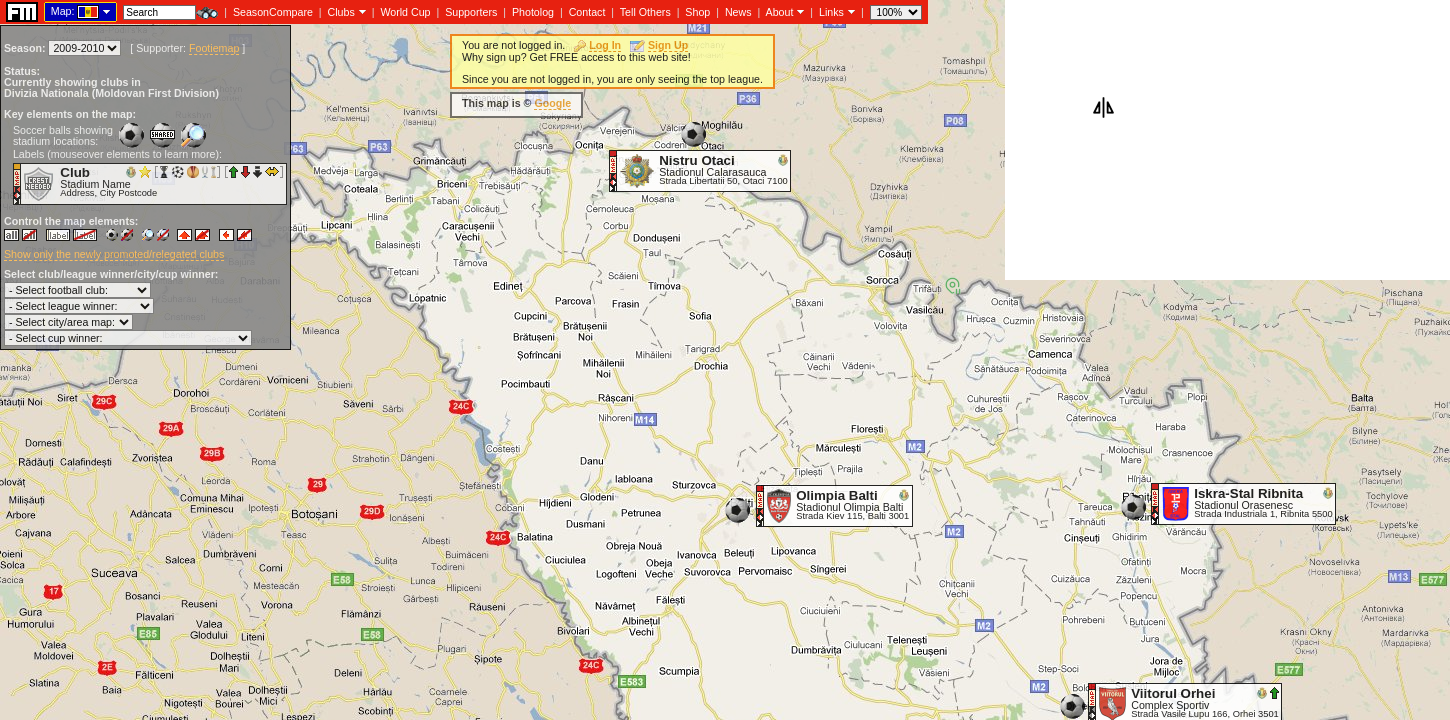 The height and width of the screenshot is (720, 1450). I want to click on flip image or content vertically, so click(1103, 107).